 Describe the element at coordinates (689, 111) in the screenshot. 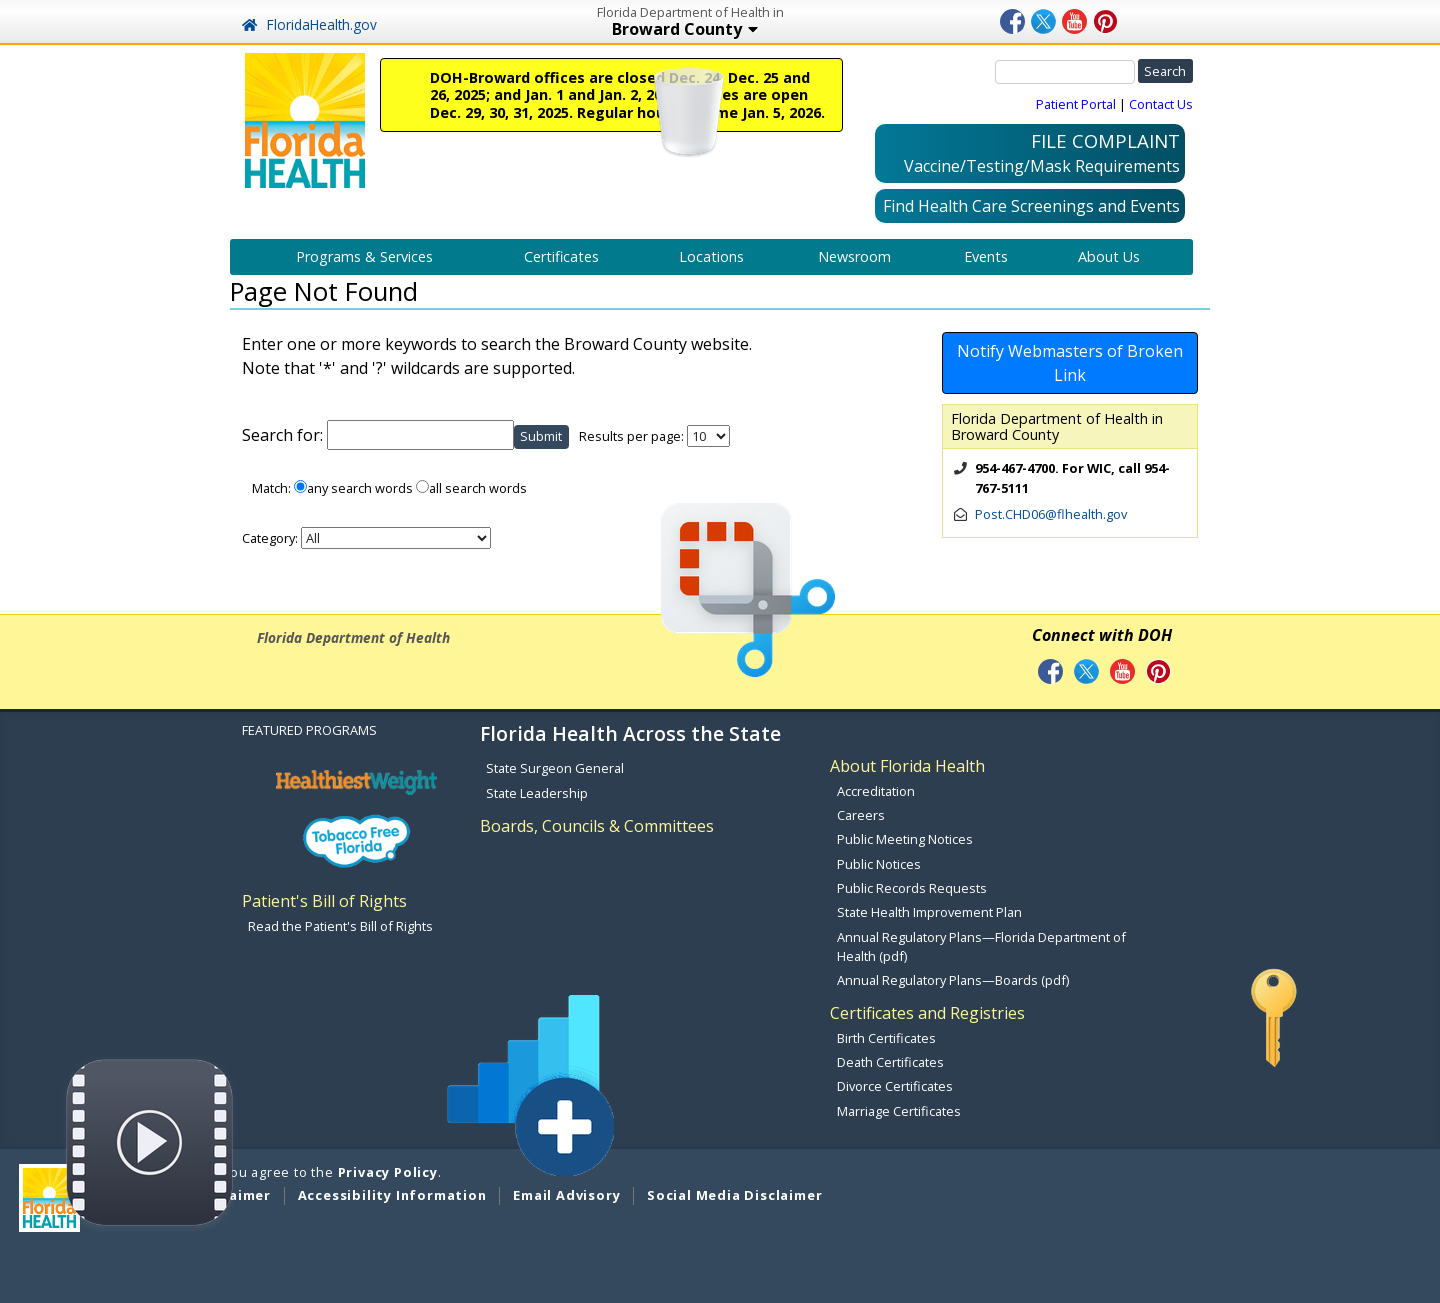

I see `open the trash to view deleted items` at that location.